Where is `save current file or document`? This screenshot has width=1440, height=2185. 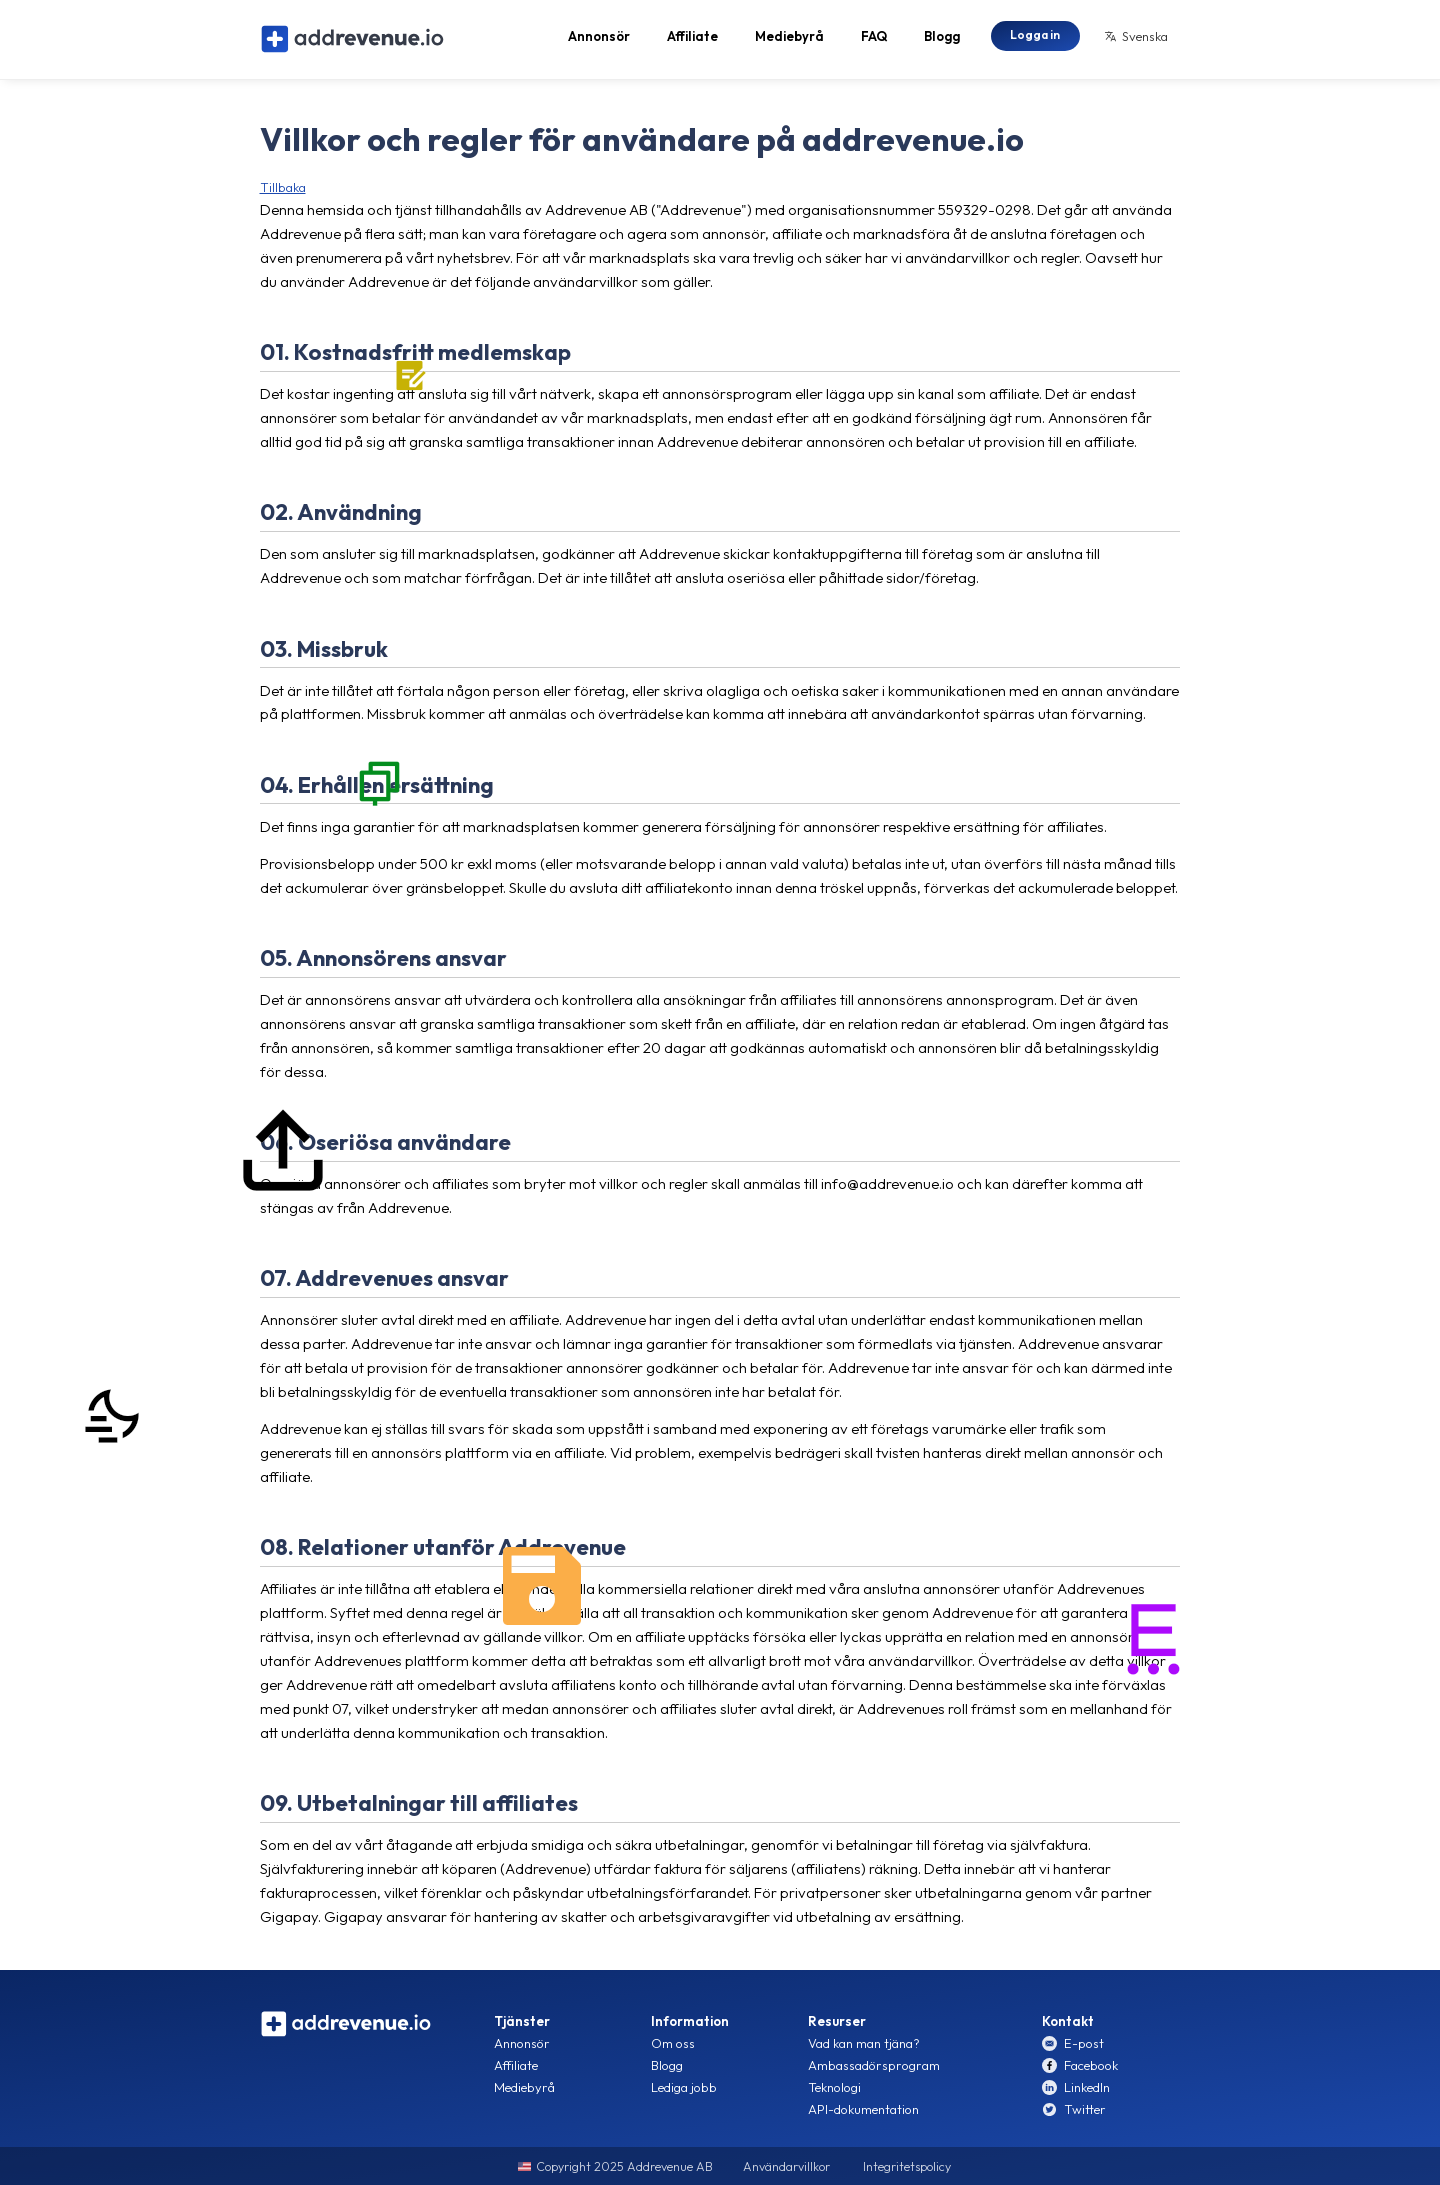
save current file or document is located at coordinates (542, 1586).